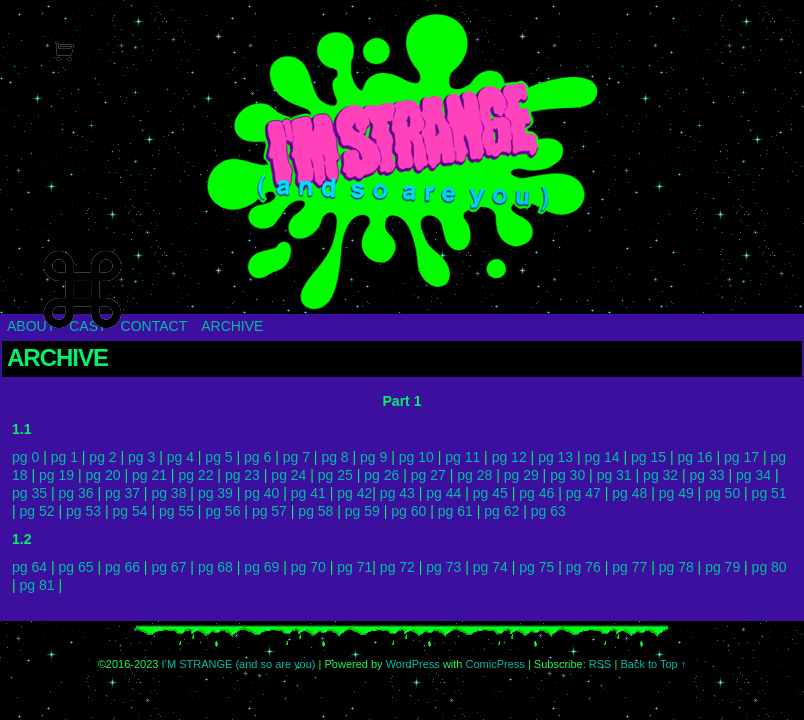 Image resolution: width=804 pixels, height=720 pixels. I want to click on command key symbol for keyboard shortcuts, so click(82, 289).